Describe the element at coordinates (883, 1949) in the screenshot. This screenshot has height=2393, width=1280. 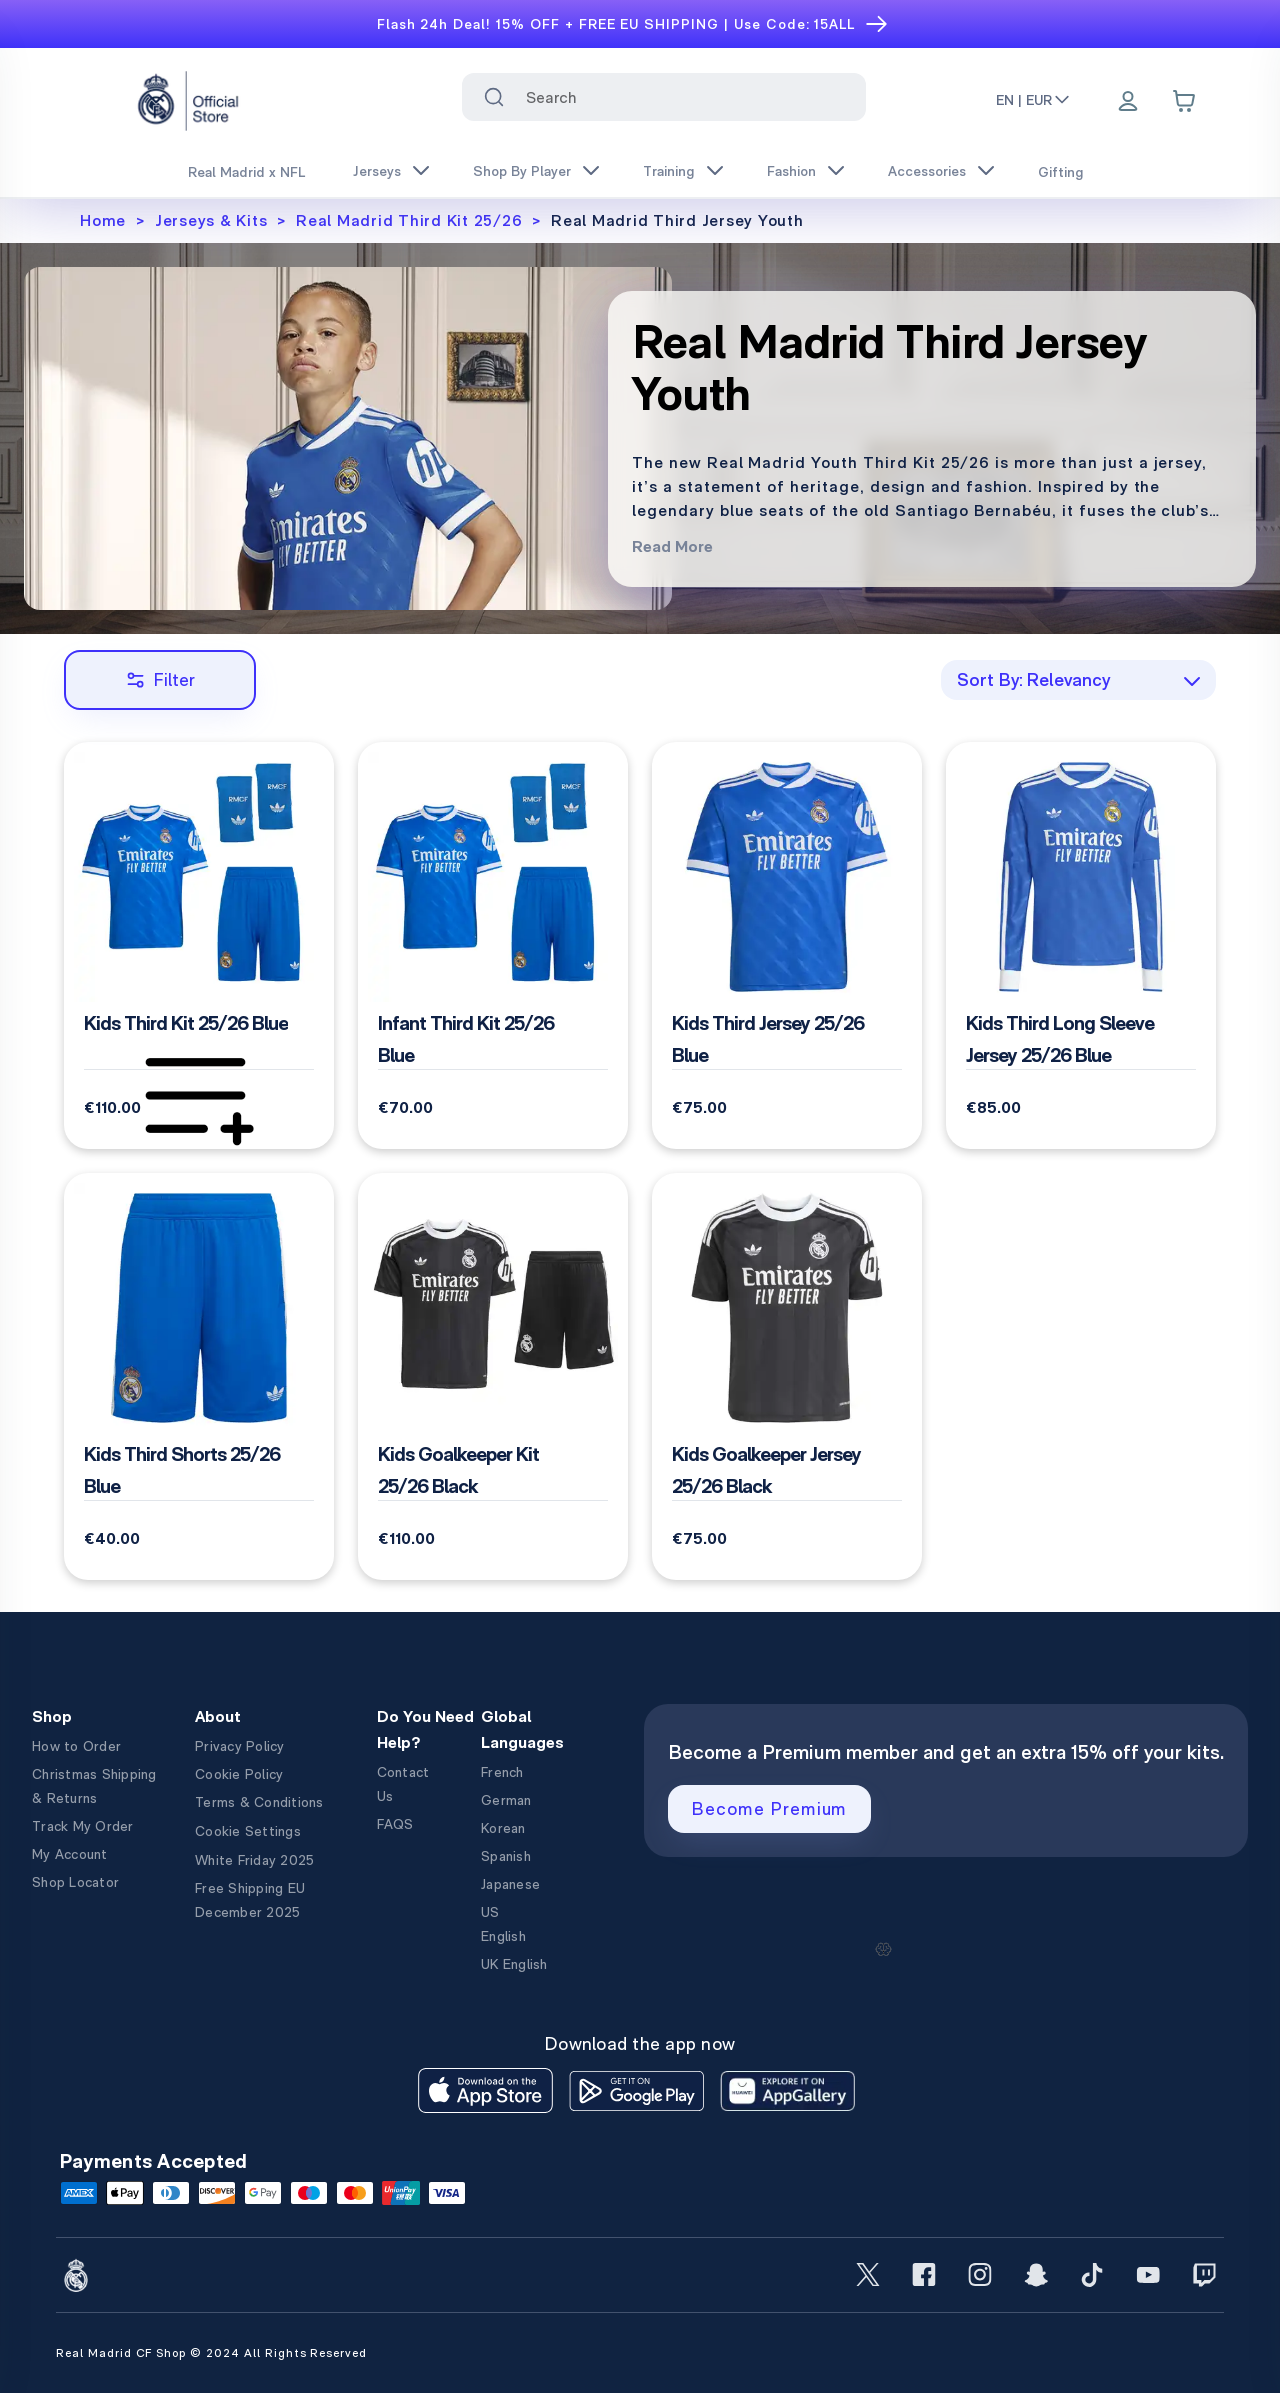
I see `access AI or smart features` at that location.